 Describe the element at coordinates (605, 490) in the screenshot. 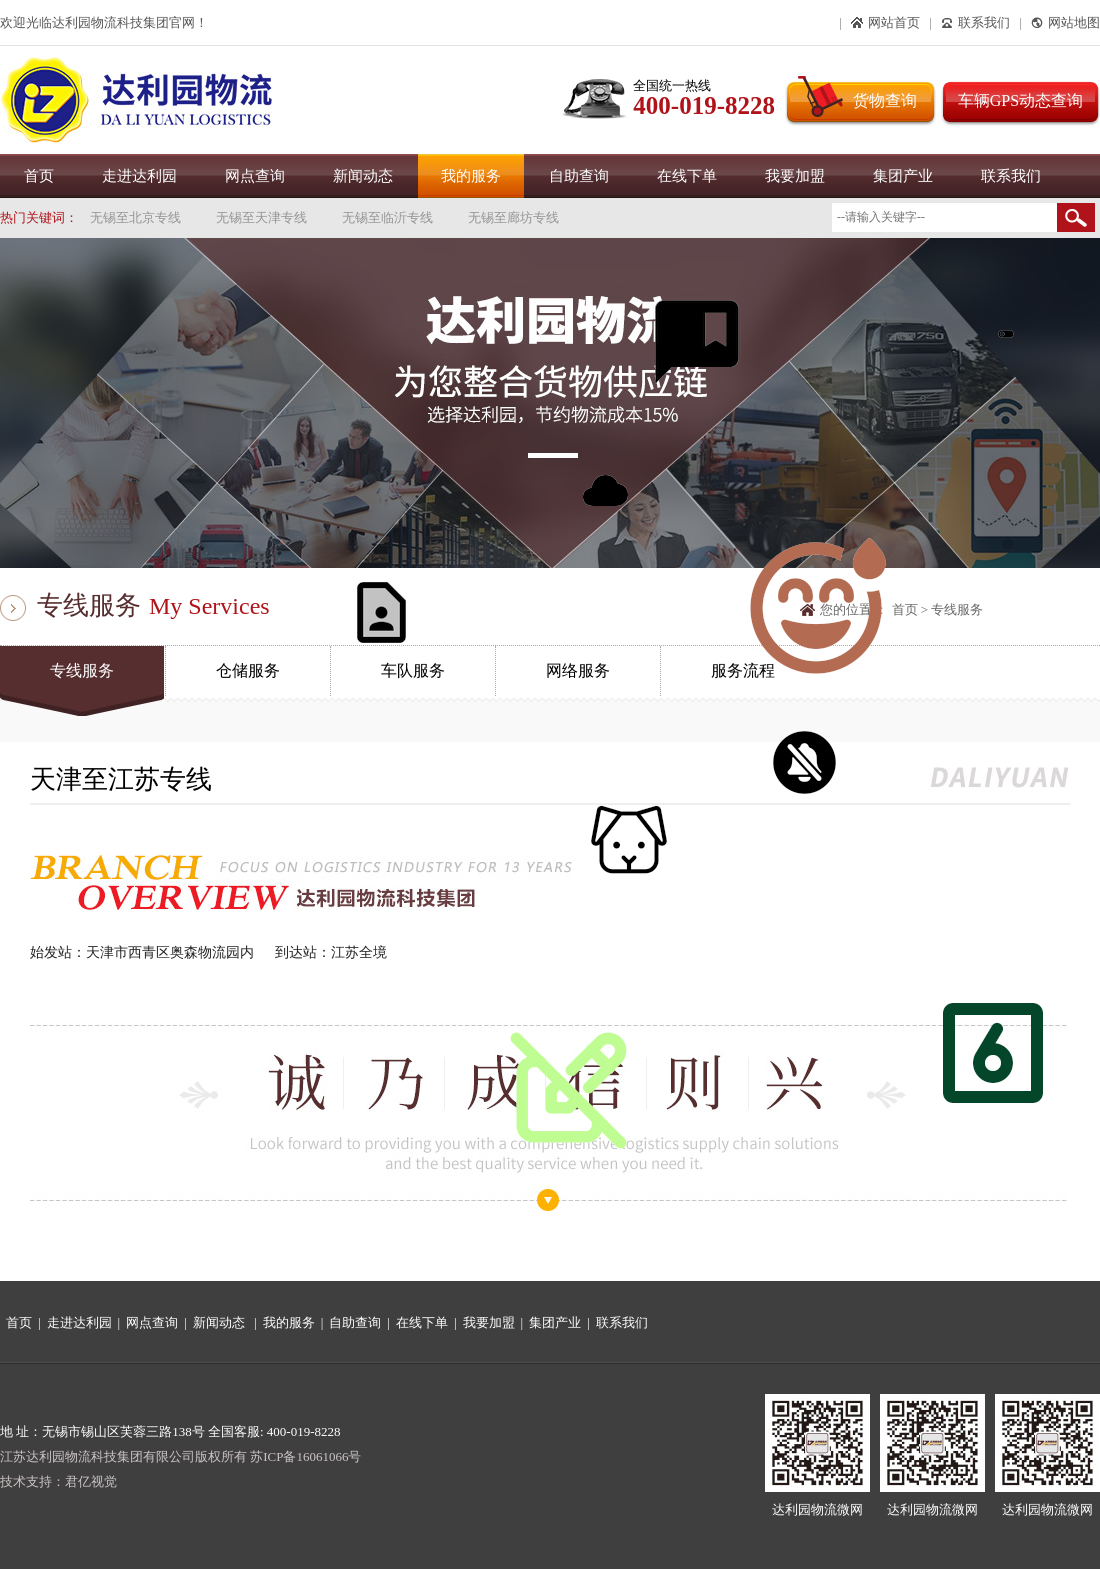

I see `indicates cloudy weather conditions` at that location.